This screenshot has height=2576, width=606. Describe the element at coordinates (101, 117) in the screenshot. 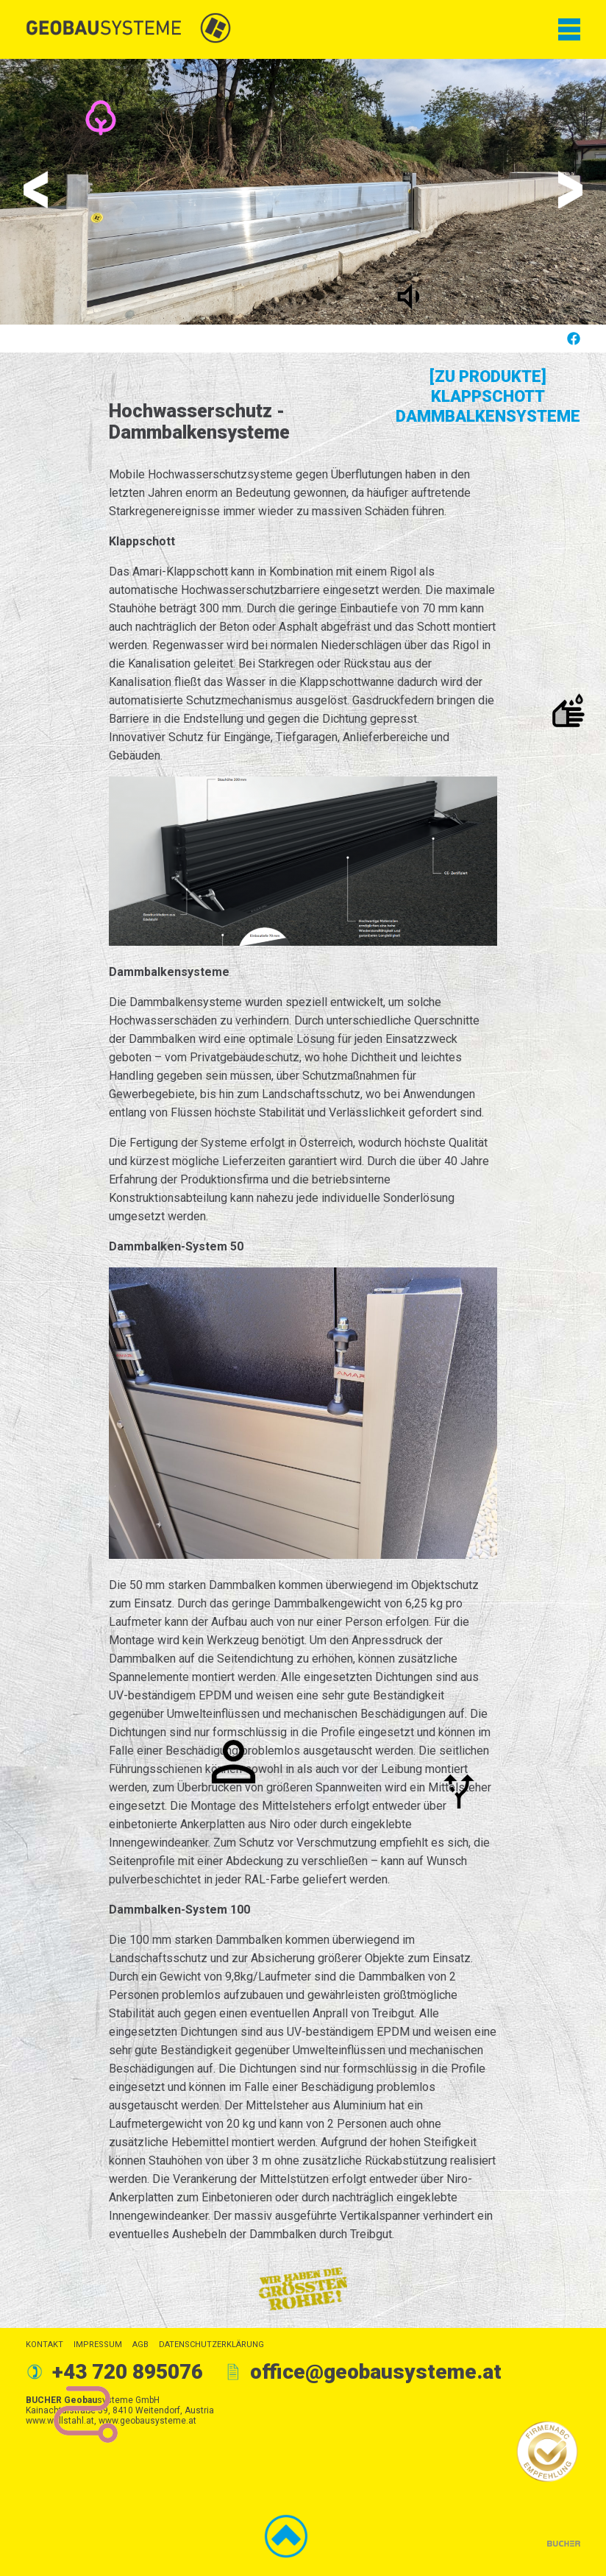

I see `indicates garden or landscaping section` at that location.